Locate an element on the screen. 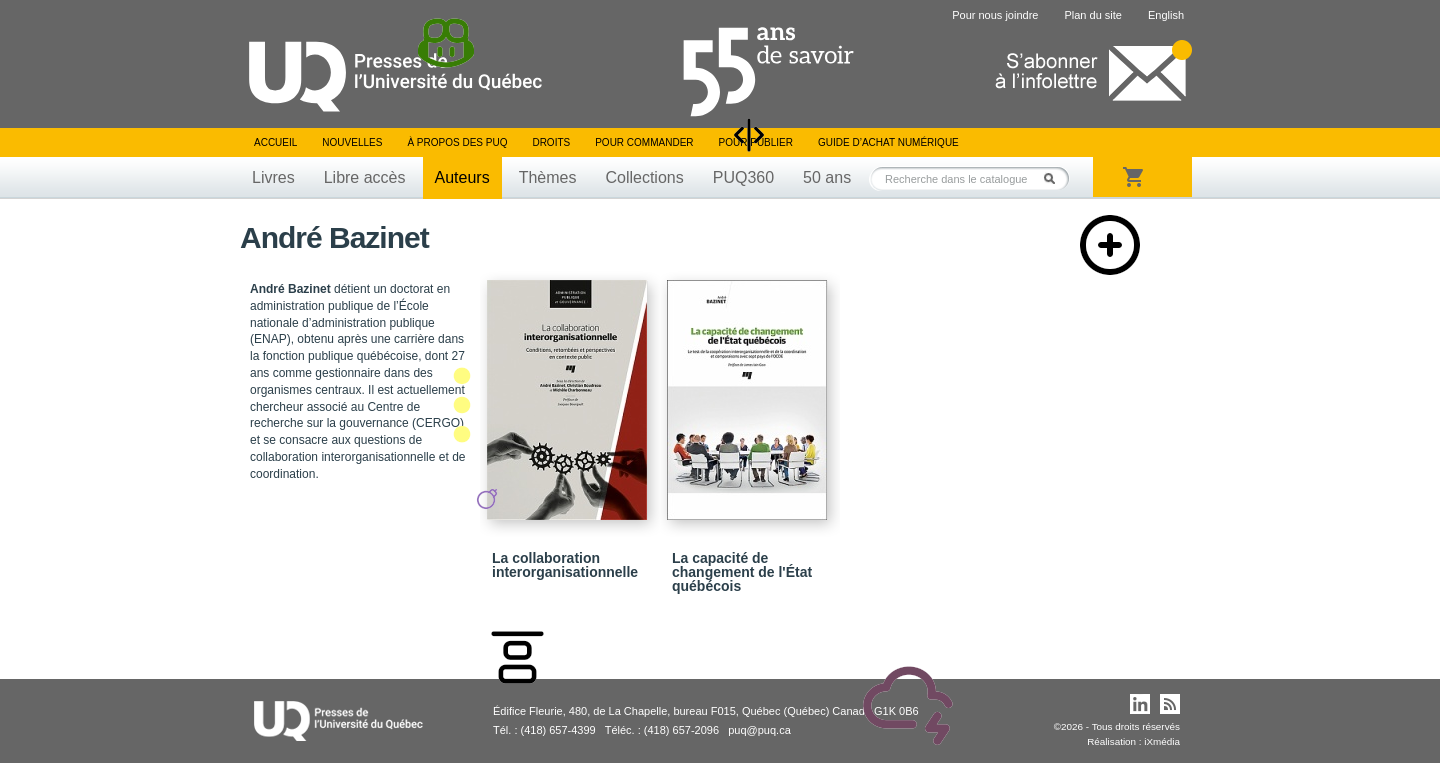 The height and width of the screenshot is (763, 1440). access GitHub Copilot AI assistant is located at coordinates (446, 43).